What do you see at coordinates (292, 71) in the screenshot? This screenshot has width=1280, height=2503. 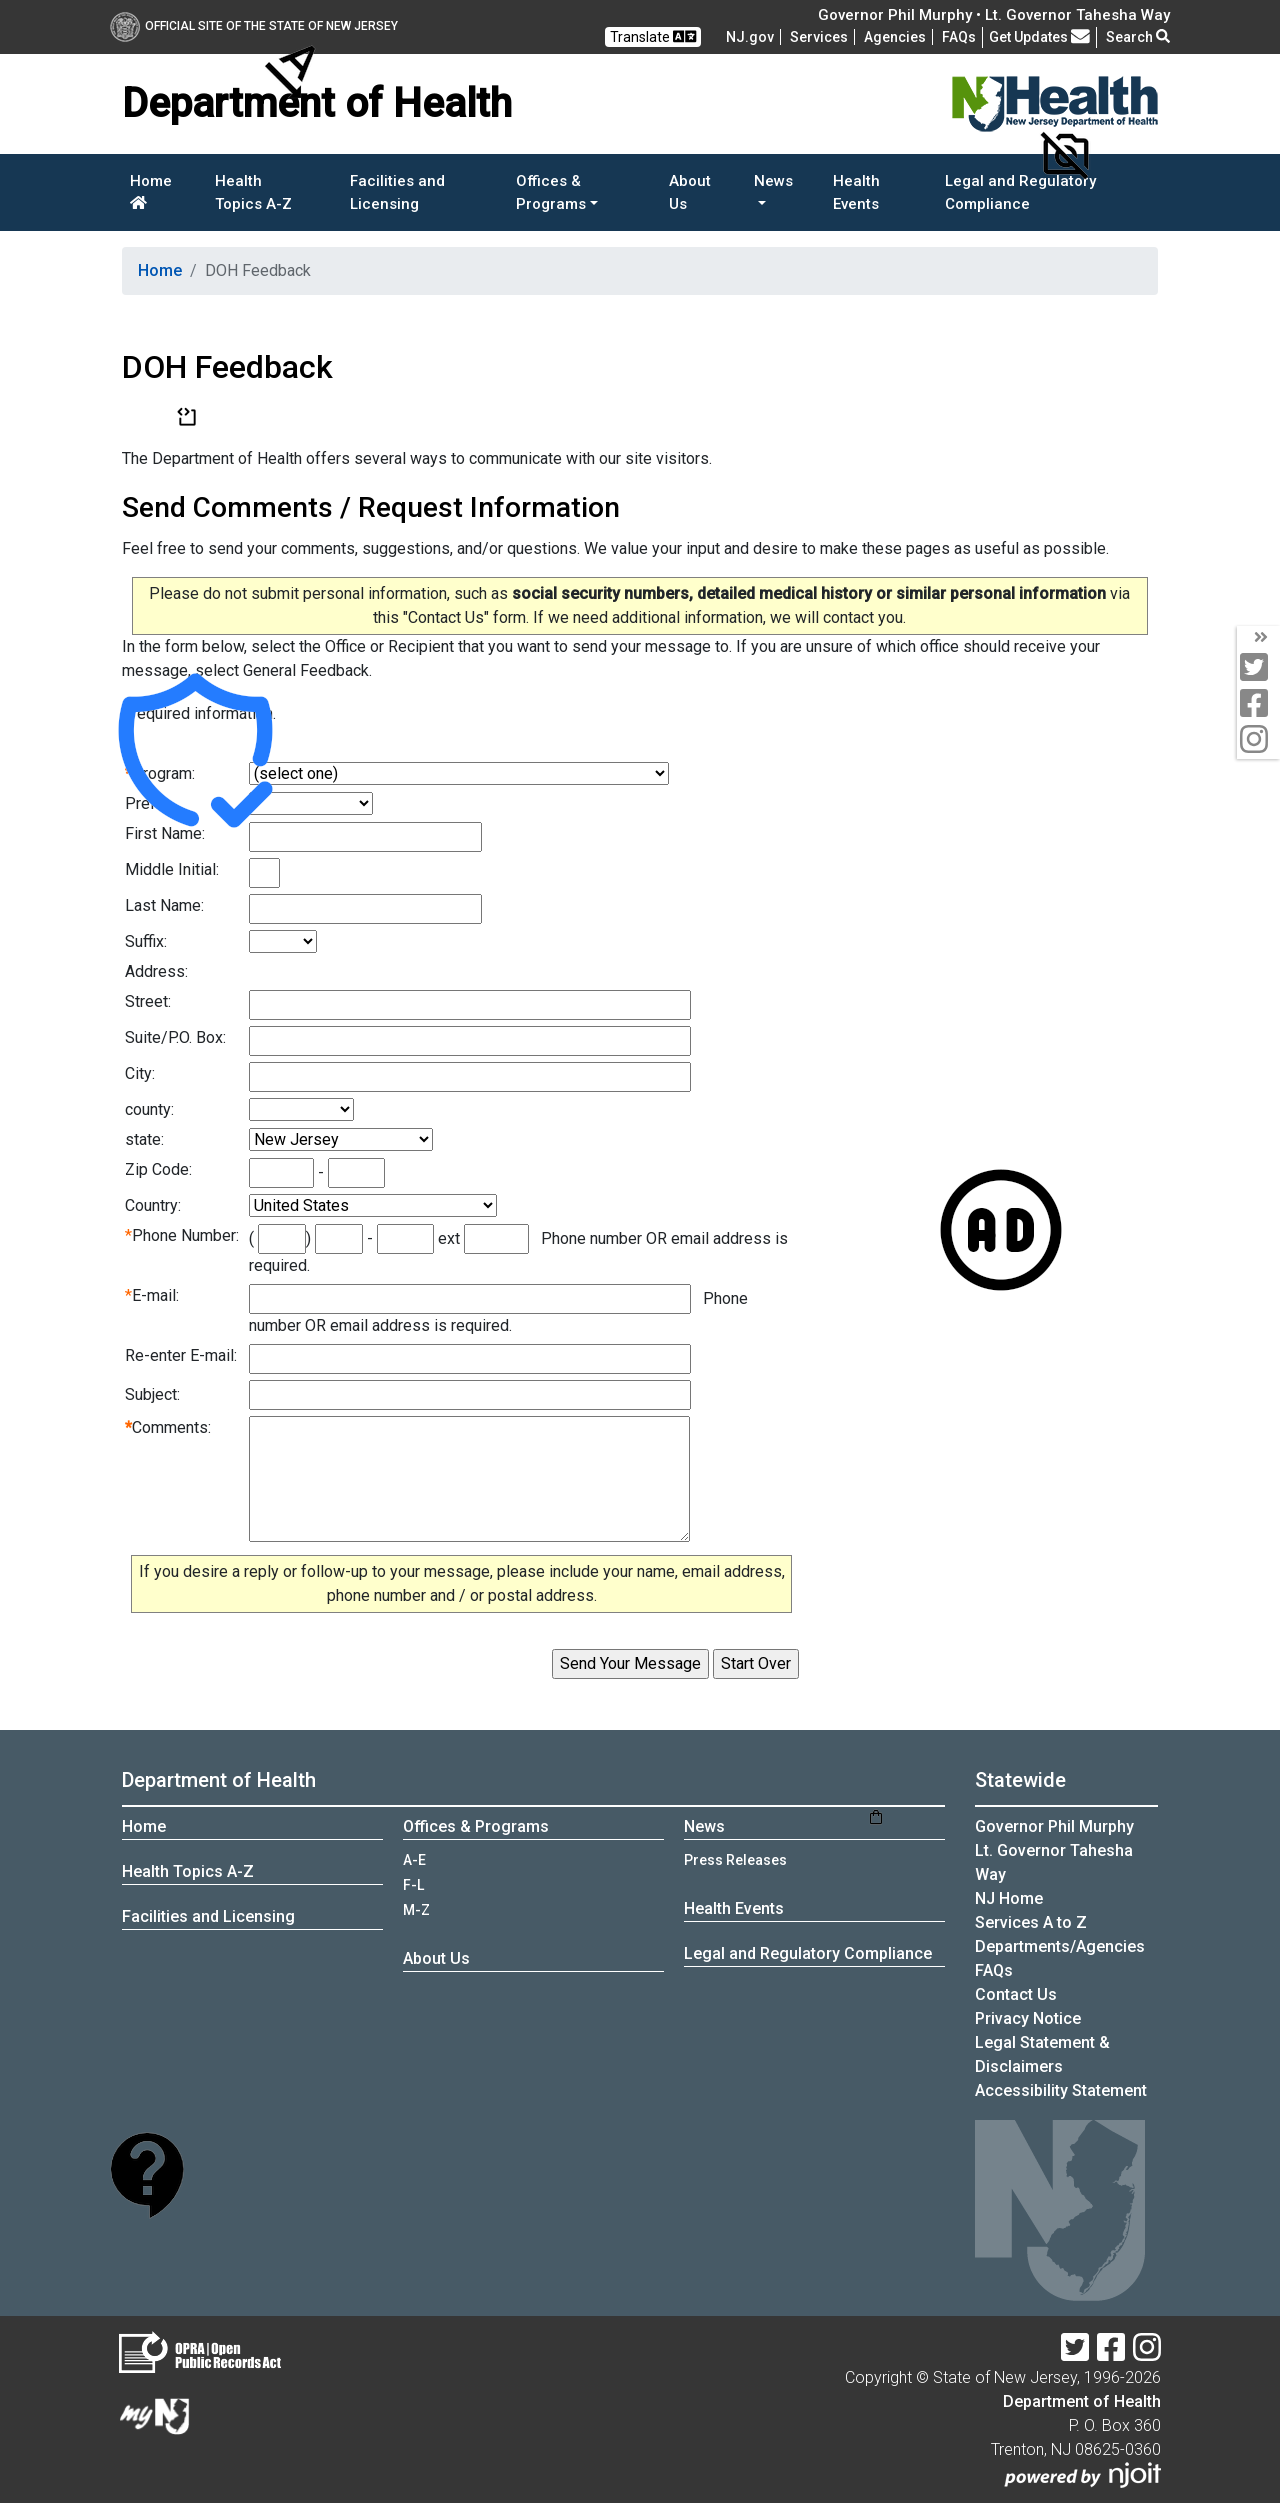 I see `rotate text at a downward angle` at bounding box center [292, 71].